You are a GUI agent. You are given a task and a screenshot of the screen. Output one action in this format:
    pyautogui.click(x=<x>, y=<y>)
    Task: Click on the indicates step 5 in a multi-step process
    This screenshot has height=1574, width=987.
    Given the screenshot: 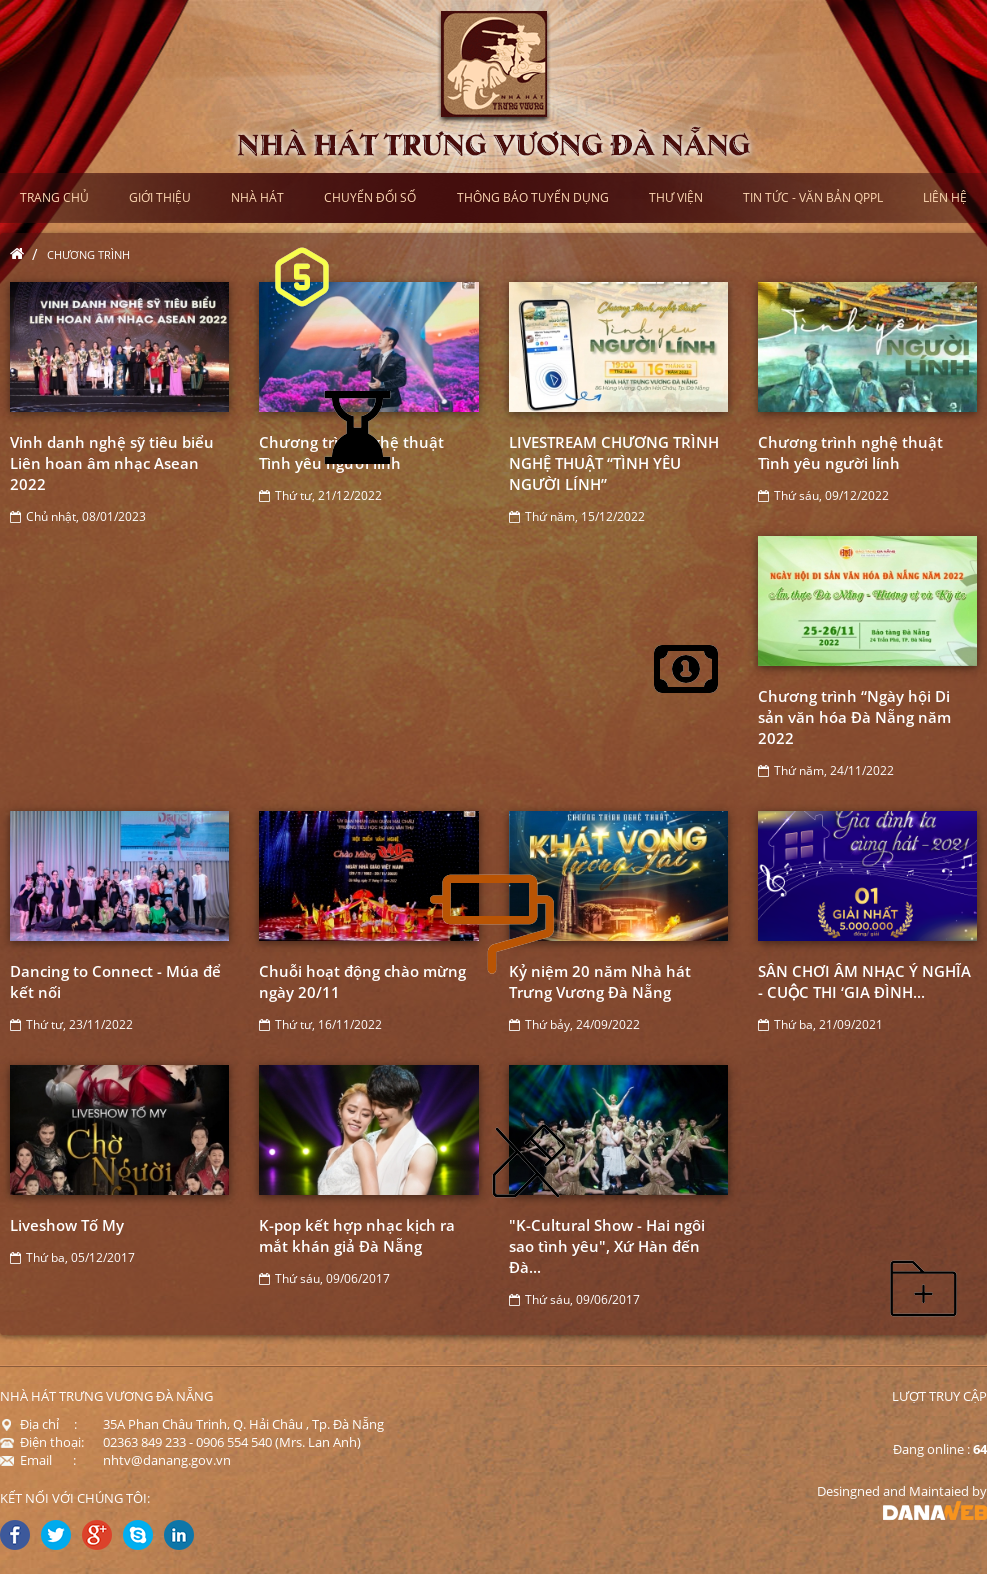 What is the action you would take?
    pyautogui.click(x=302, y=277)
    